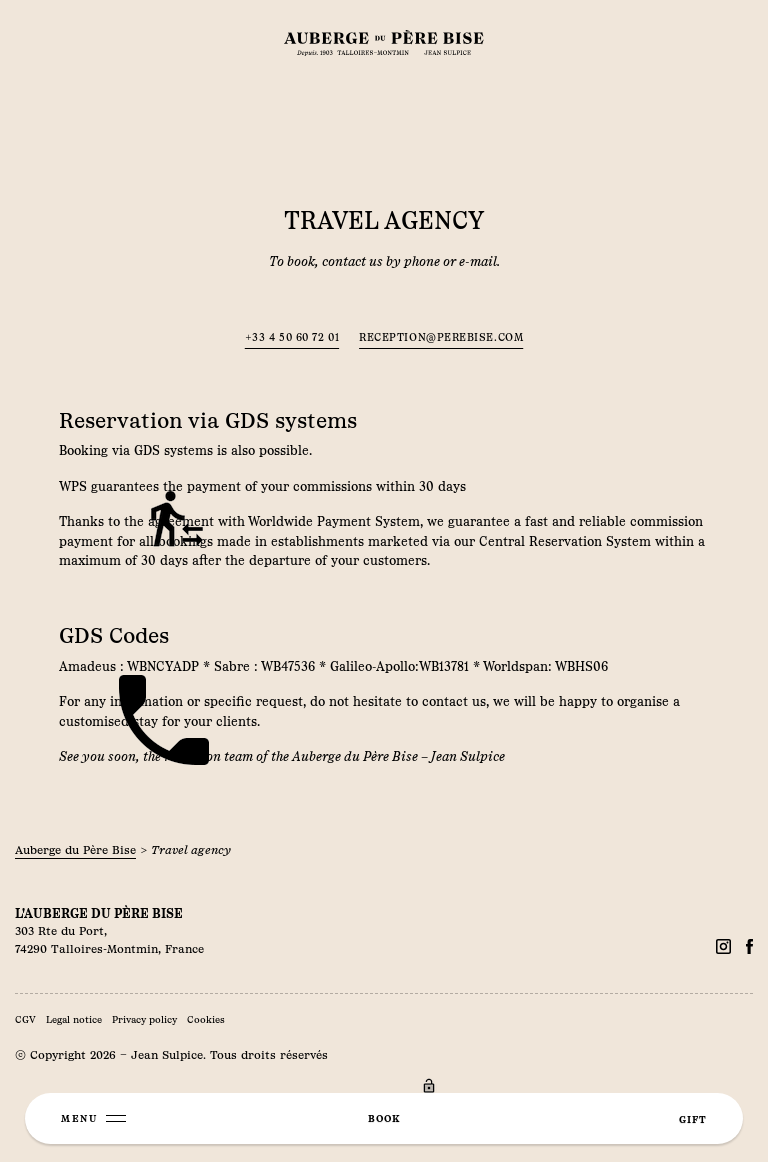 This screenshot has height=1162, width=768. What do you see at coordinates (177, 518) in the screenshot?
I see `transfer between transit lines at this station` at bounding box center [177, 518].